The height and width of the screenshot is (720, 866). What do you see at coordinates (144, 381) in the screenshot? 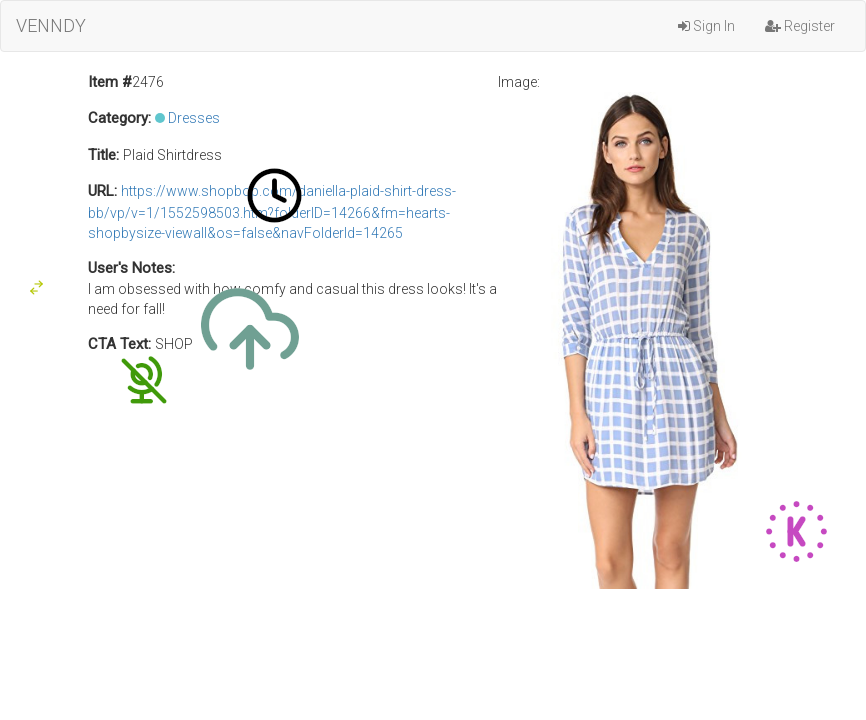
I see `disable network or internet connection` at bounding box center [144, 381].